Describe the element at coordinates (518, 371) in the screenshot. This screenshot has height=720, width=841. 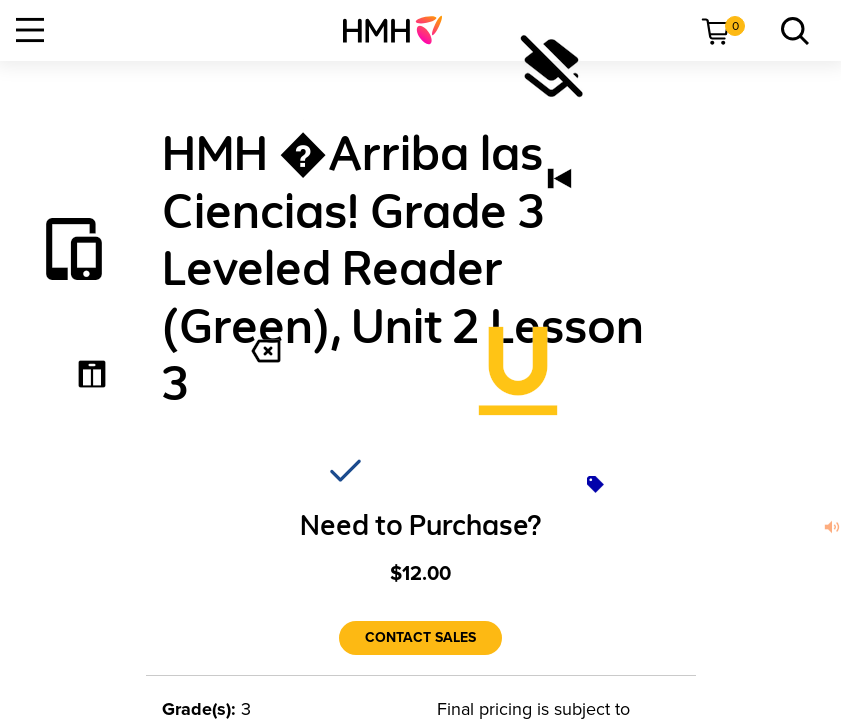
I see `apply underline formatting to selected text` at that location.